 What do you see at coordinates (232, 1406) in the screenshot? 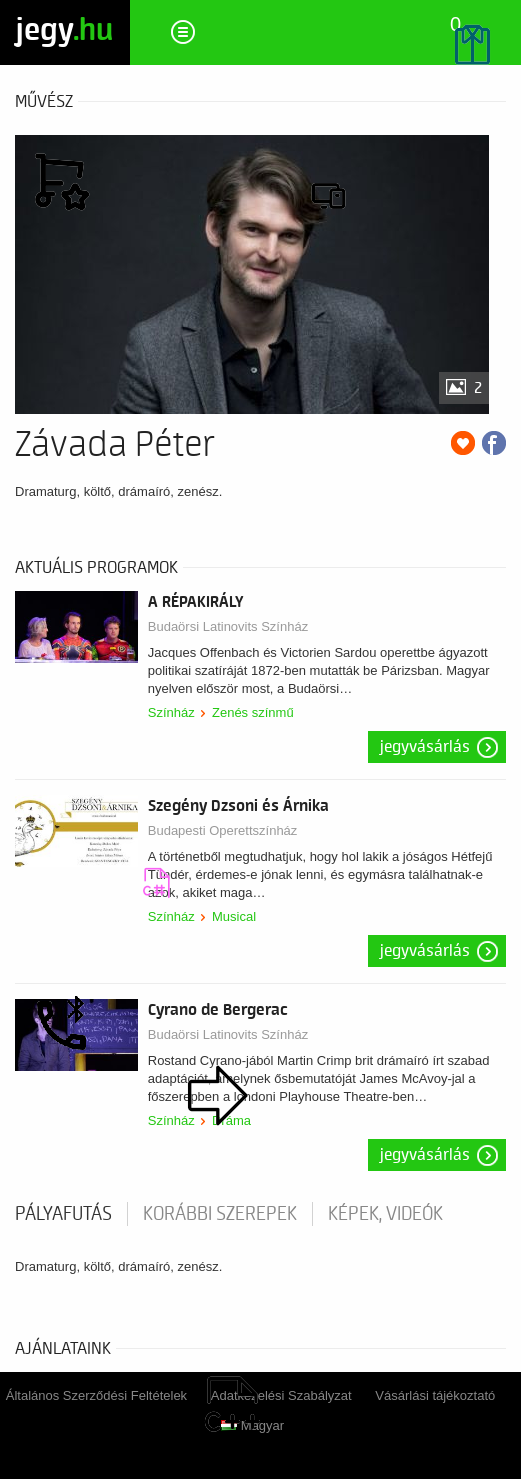
I see `a C++ source code file` at bounding box center [232, 1406].